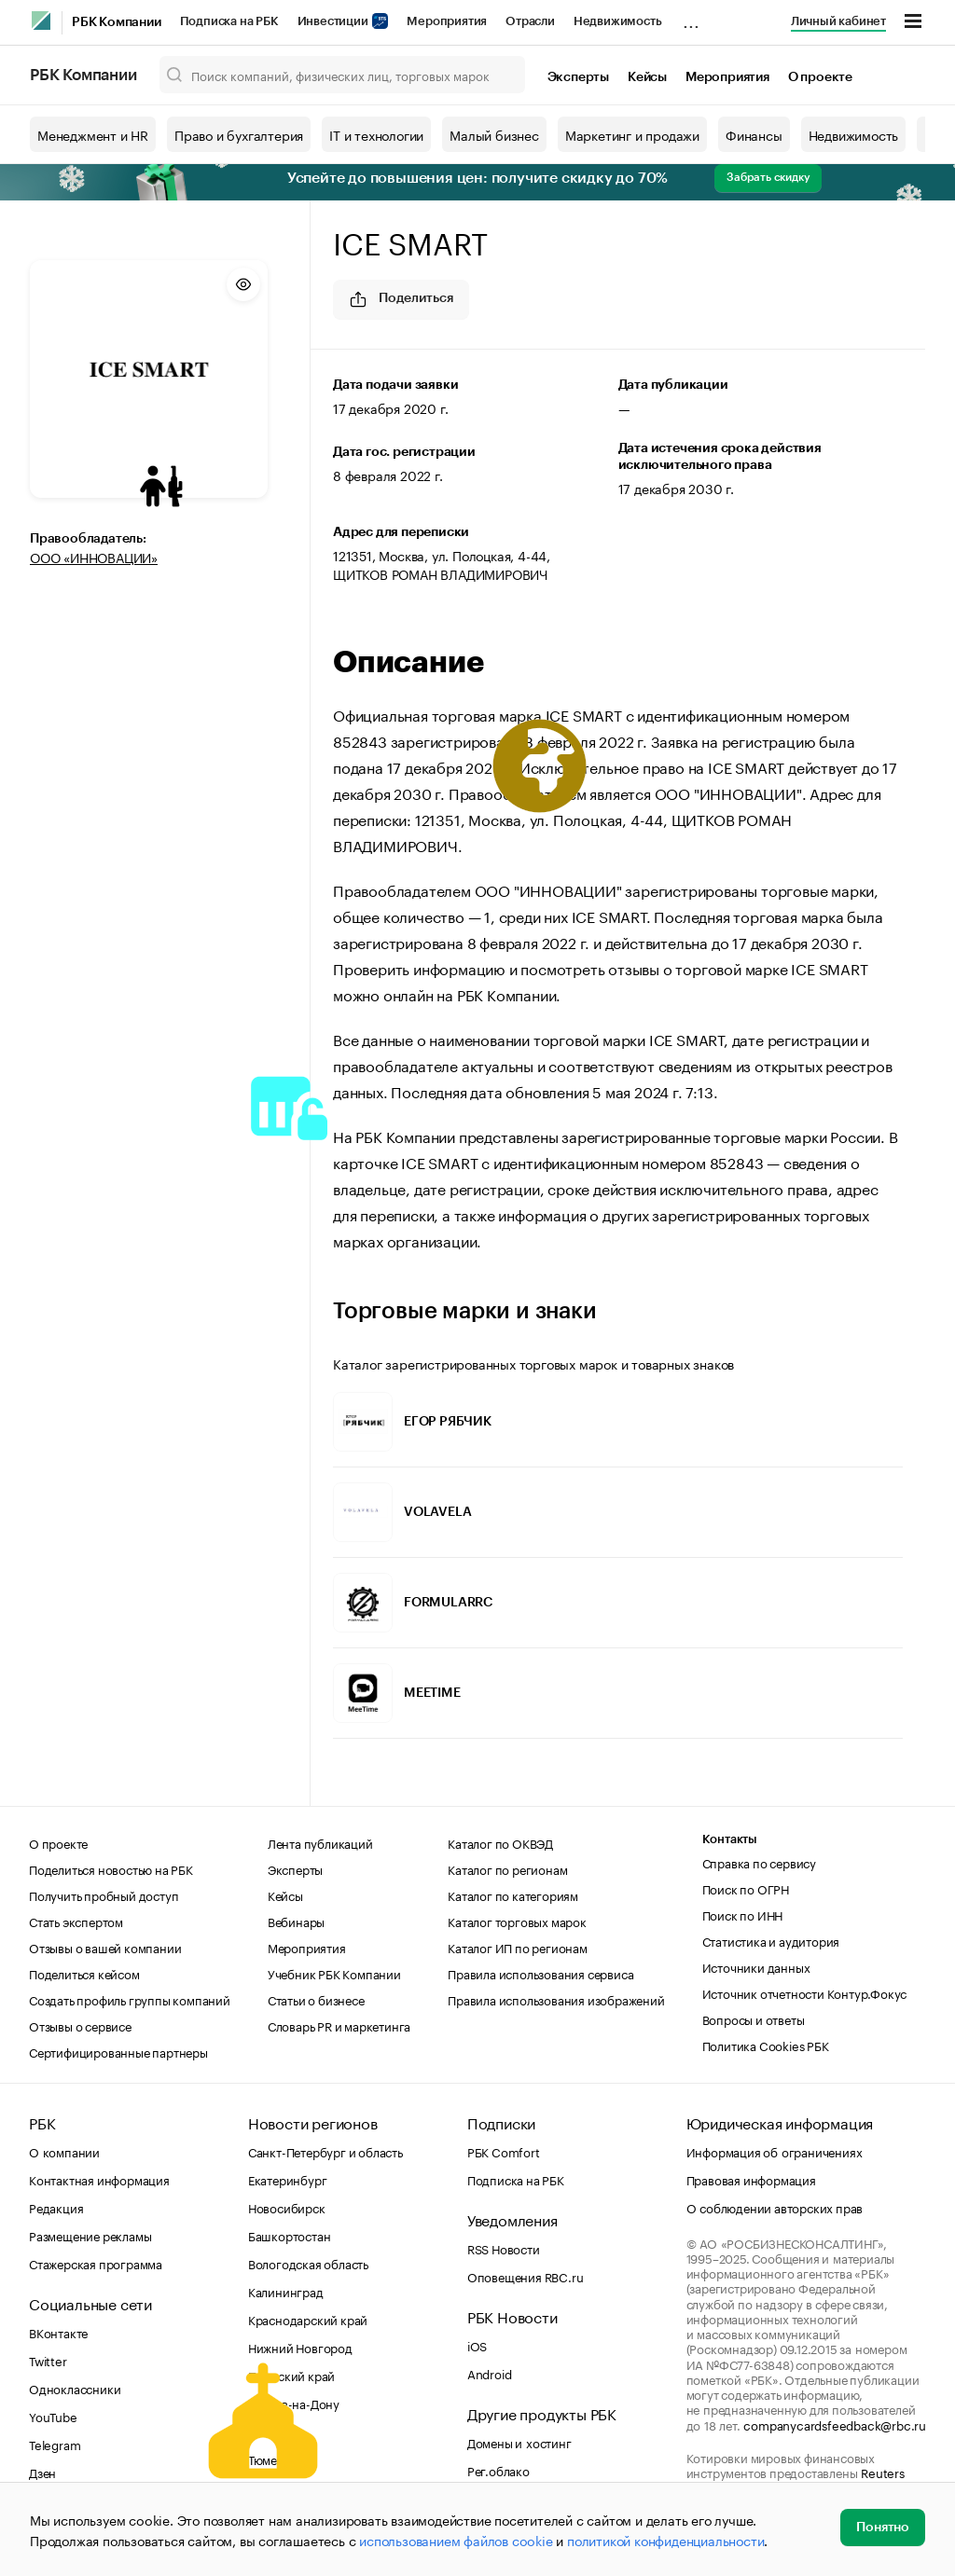 The height and width of the screenshot is (2576, 955). Describe the element at coordinates (284, 1106) in the screenshot. I see `unlock a row in a table or spreadsheet` at that location.